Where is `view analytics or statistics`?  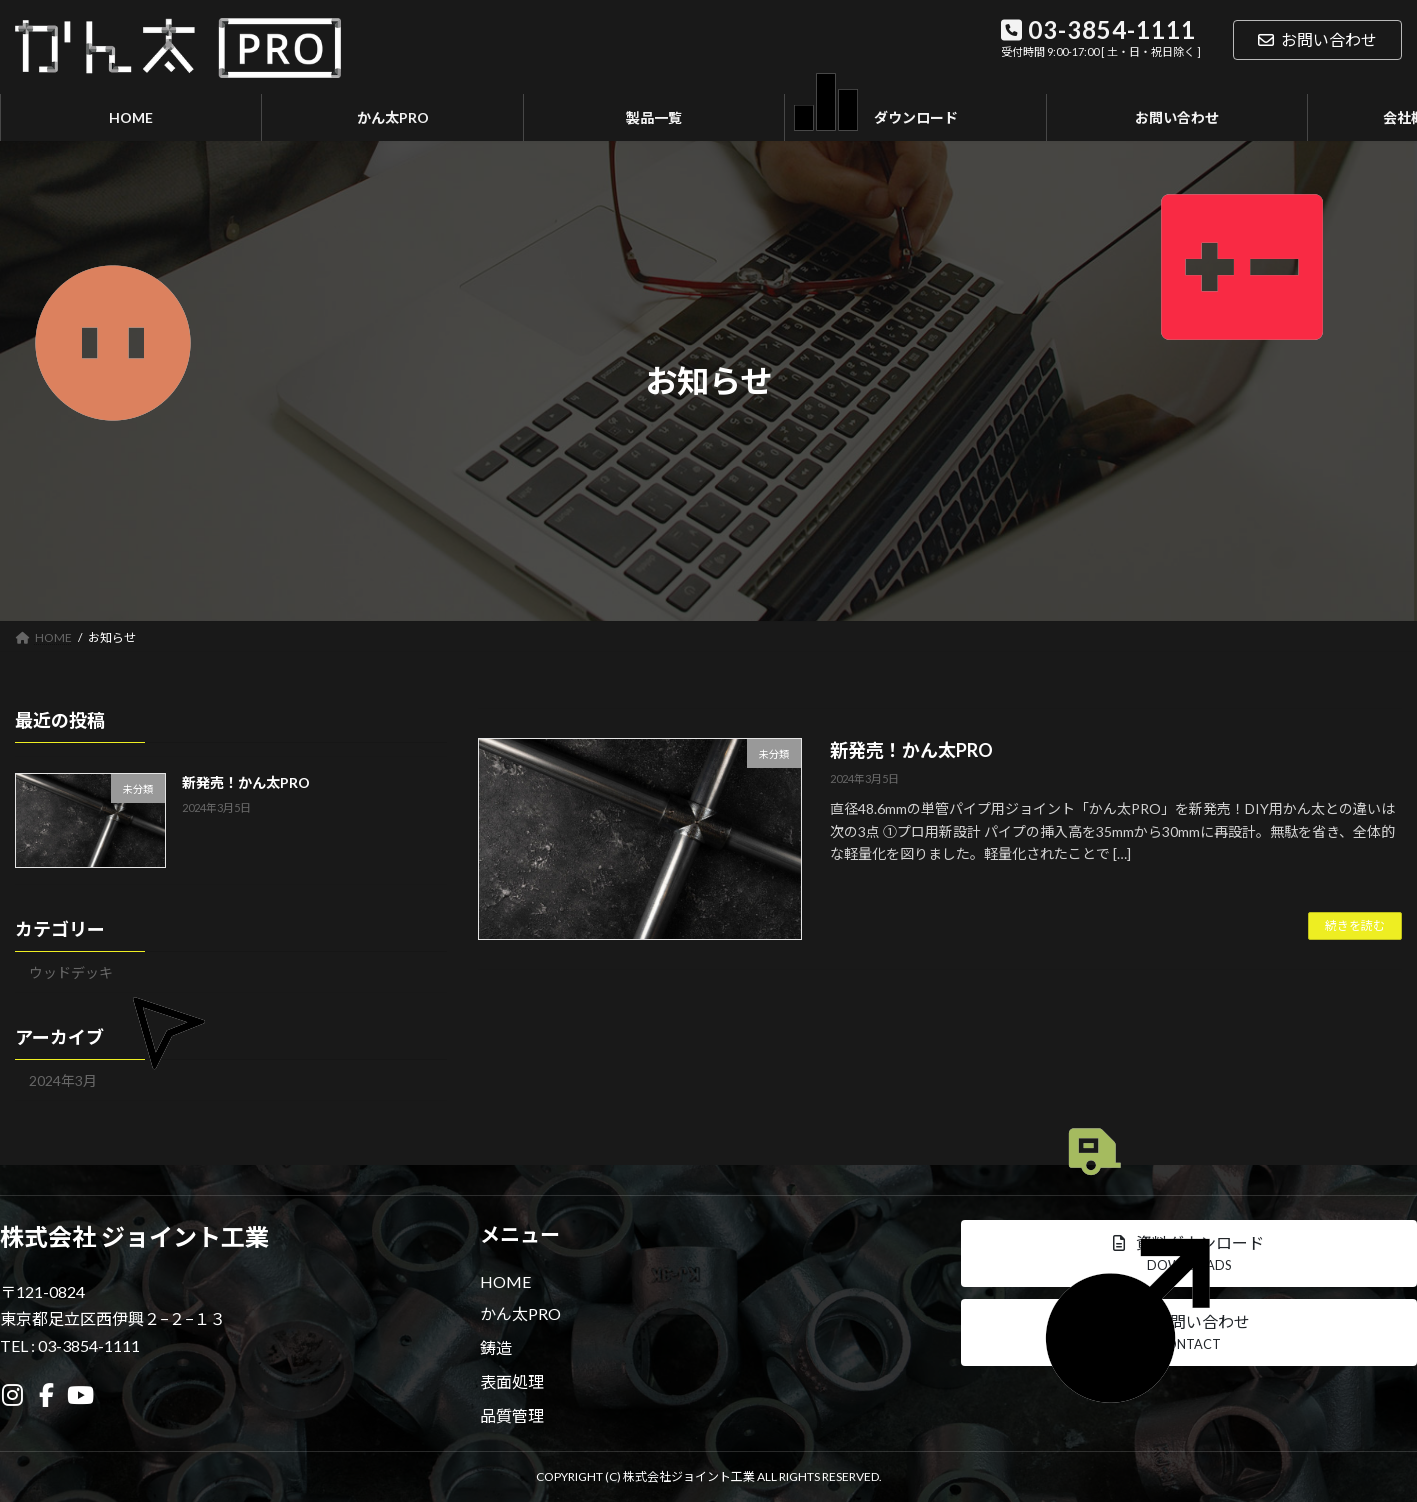 view analytics or statistics is located at coordinates (826, 102).